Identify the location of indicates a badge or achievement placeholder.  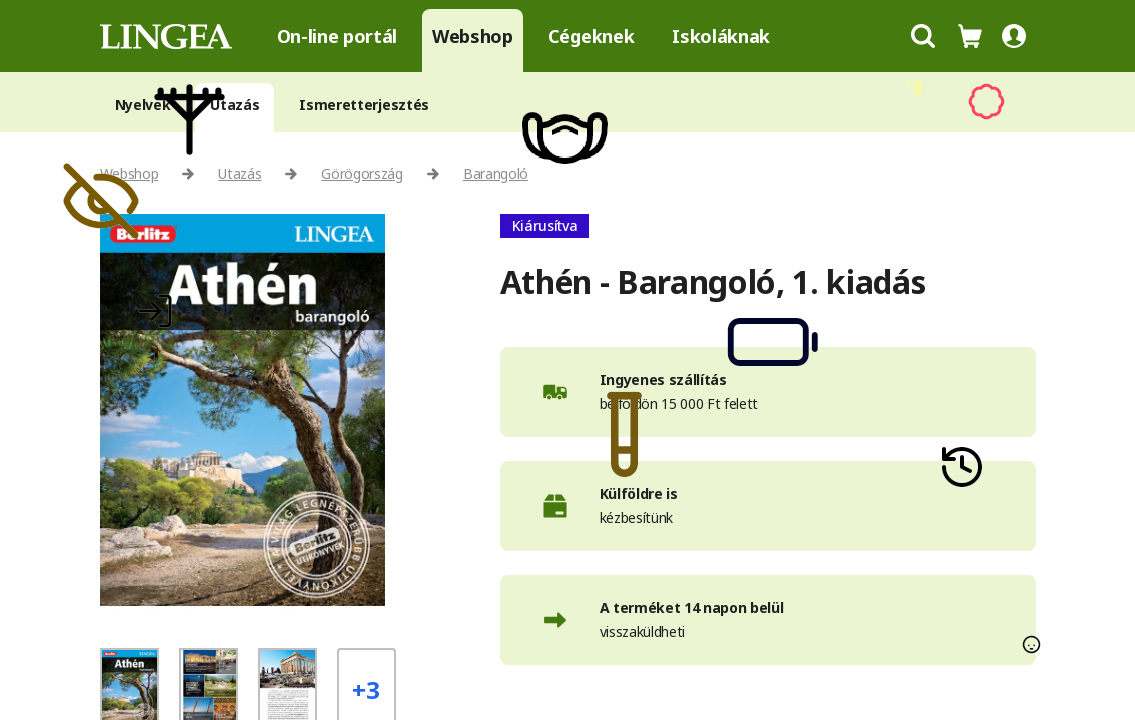
(986, 101).